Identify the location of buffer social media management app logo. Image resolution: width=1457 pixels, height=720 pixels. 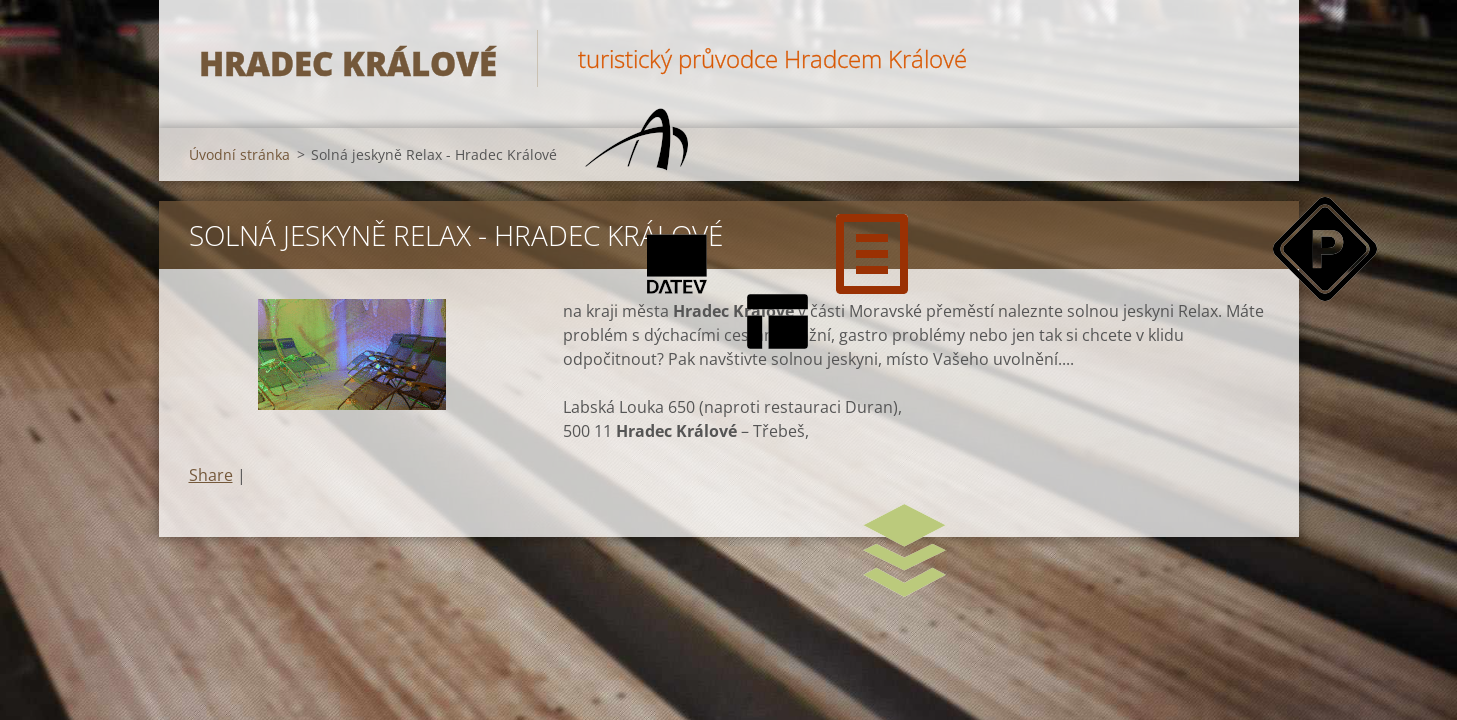
(904, 550).